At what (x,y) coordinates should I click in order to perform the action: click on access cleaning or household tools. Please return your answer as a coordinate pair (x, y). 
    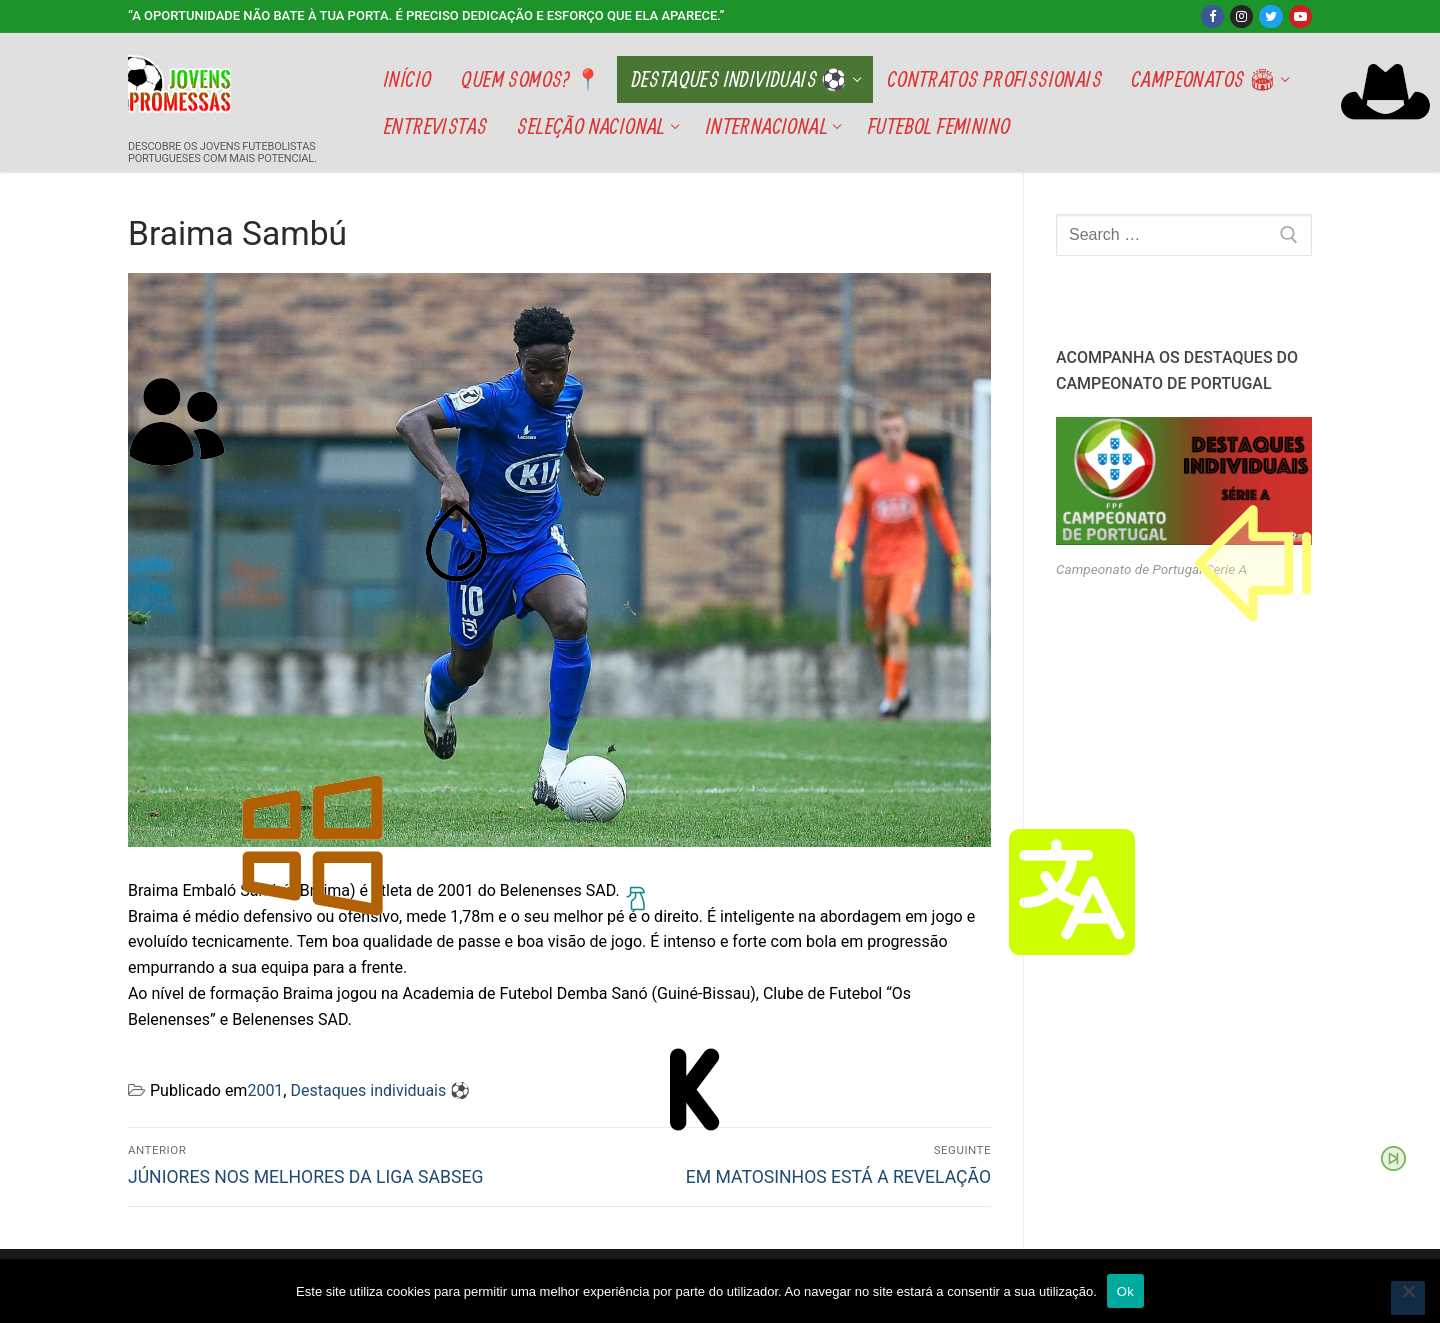
    Looking at the image, I should click on (636, 898).